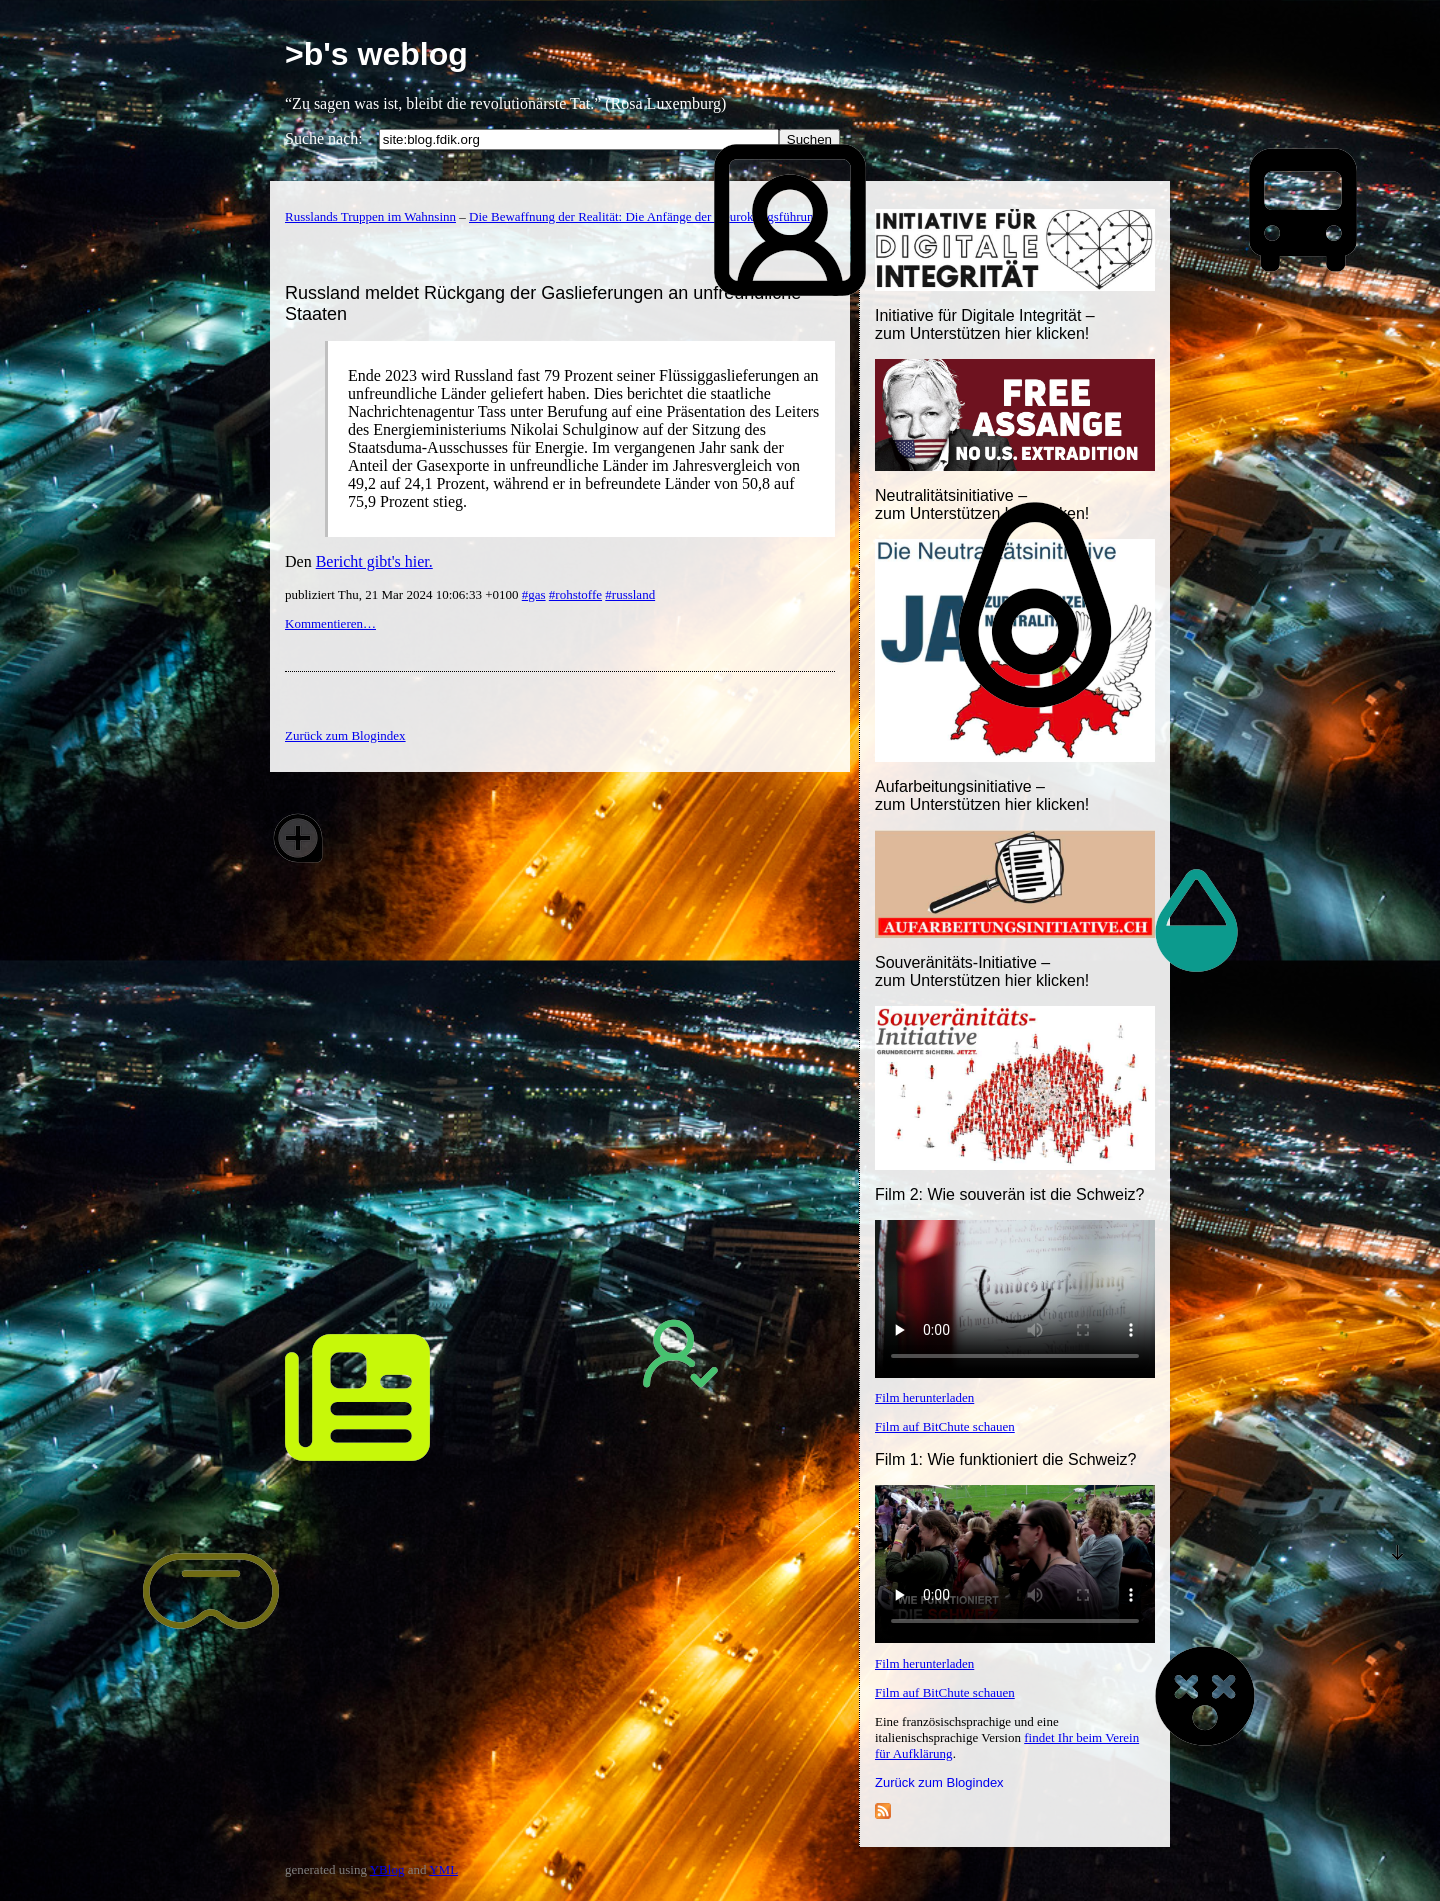 The width and height of the screenshot is (1440, 1901). Describe the element at coordinates (1303, 210) in the screenshot. I see `view bus routes or schedules` at that location.